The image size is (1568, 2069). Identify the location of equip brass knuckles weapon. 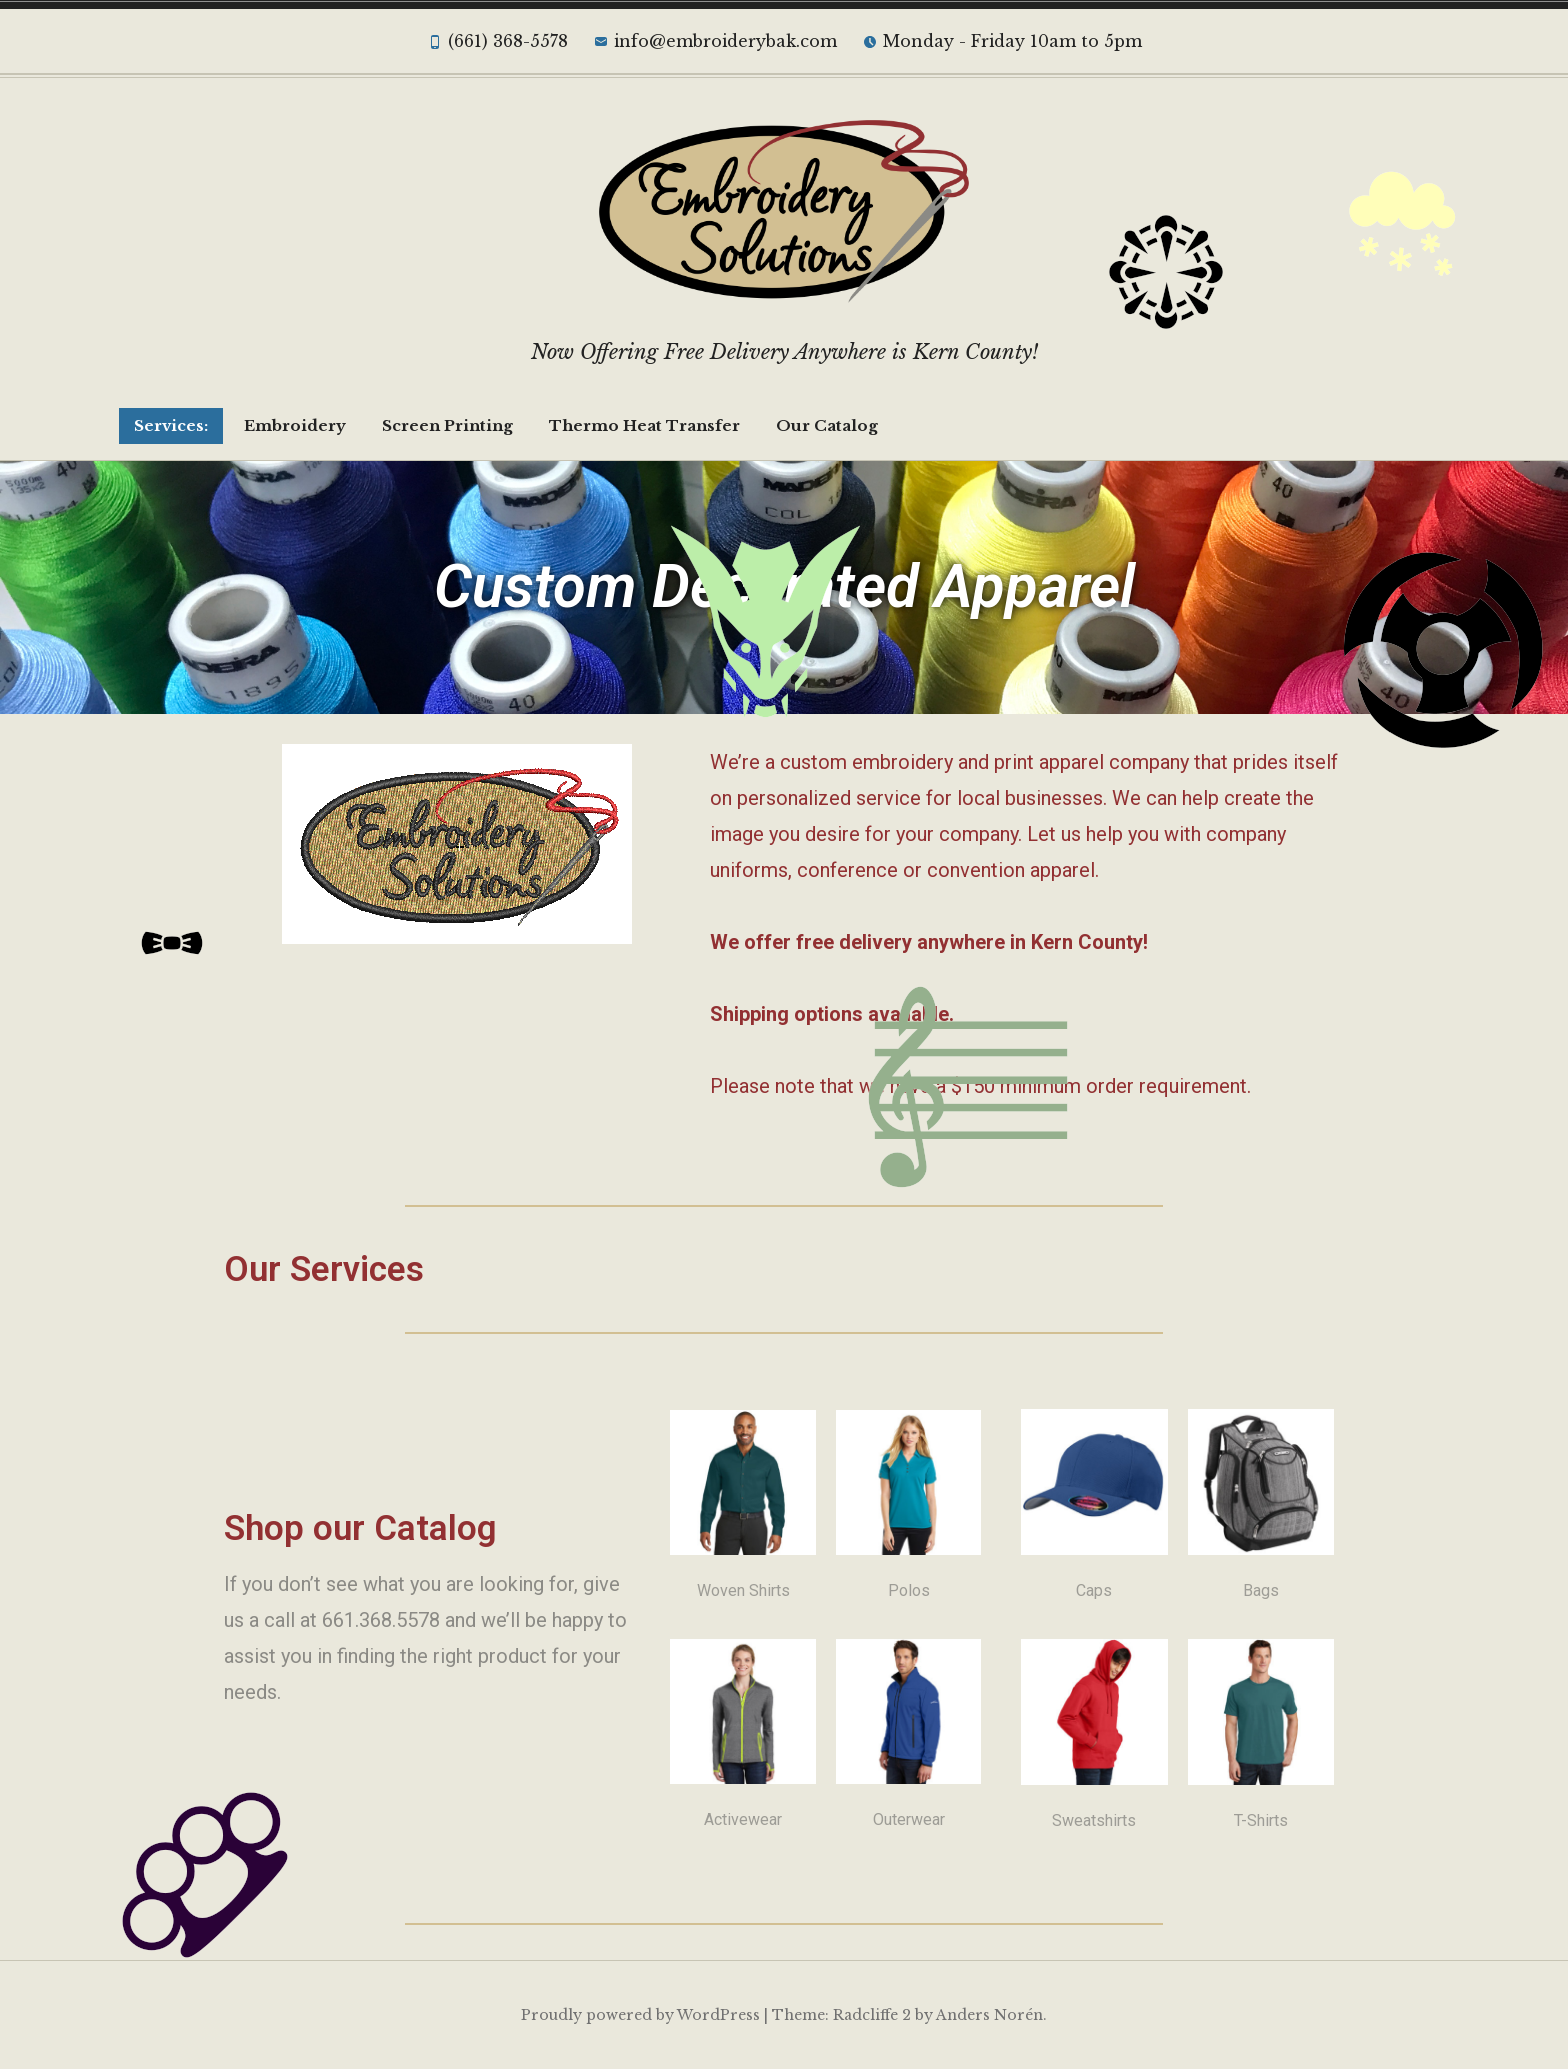
(205, 1875).